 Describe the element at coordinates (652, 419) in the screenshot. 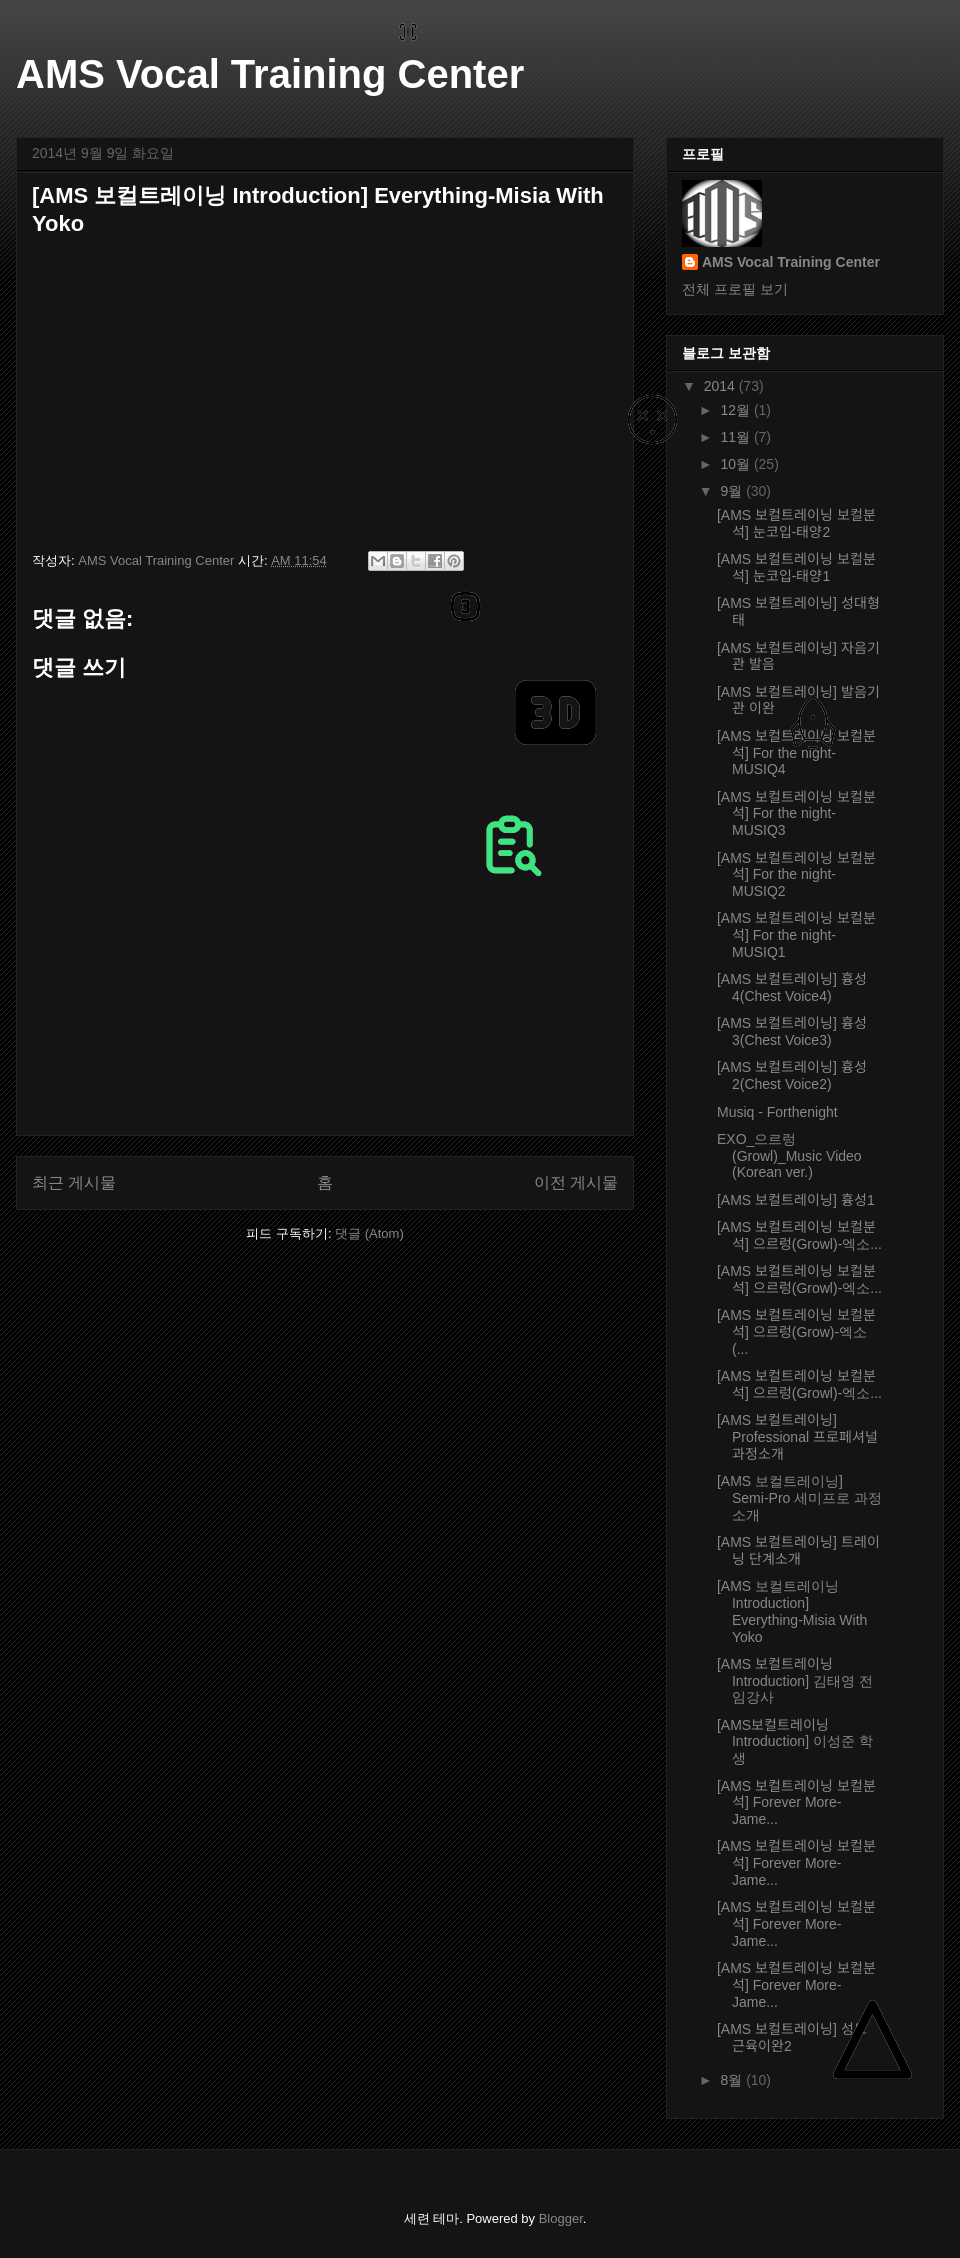

I see `indicates an error or failed action` at that location.